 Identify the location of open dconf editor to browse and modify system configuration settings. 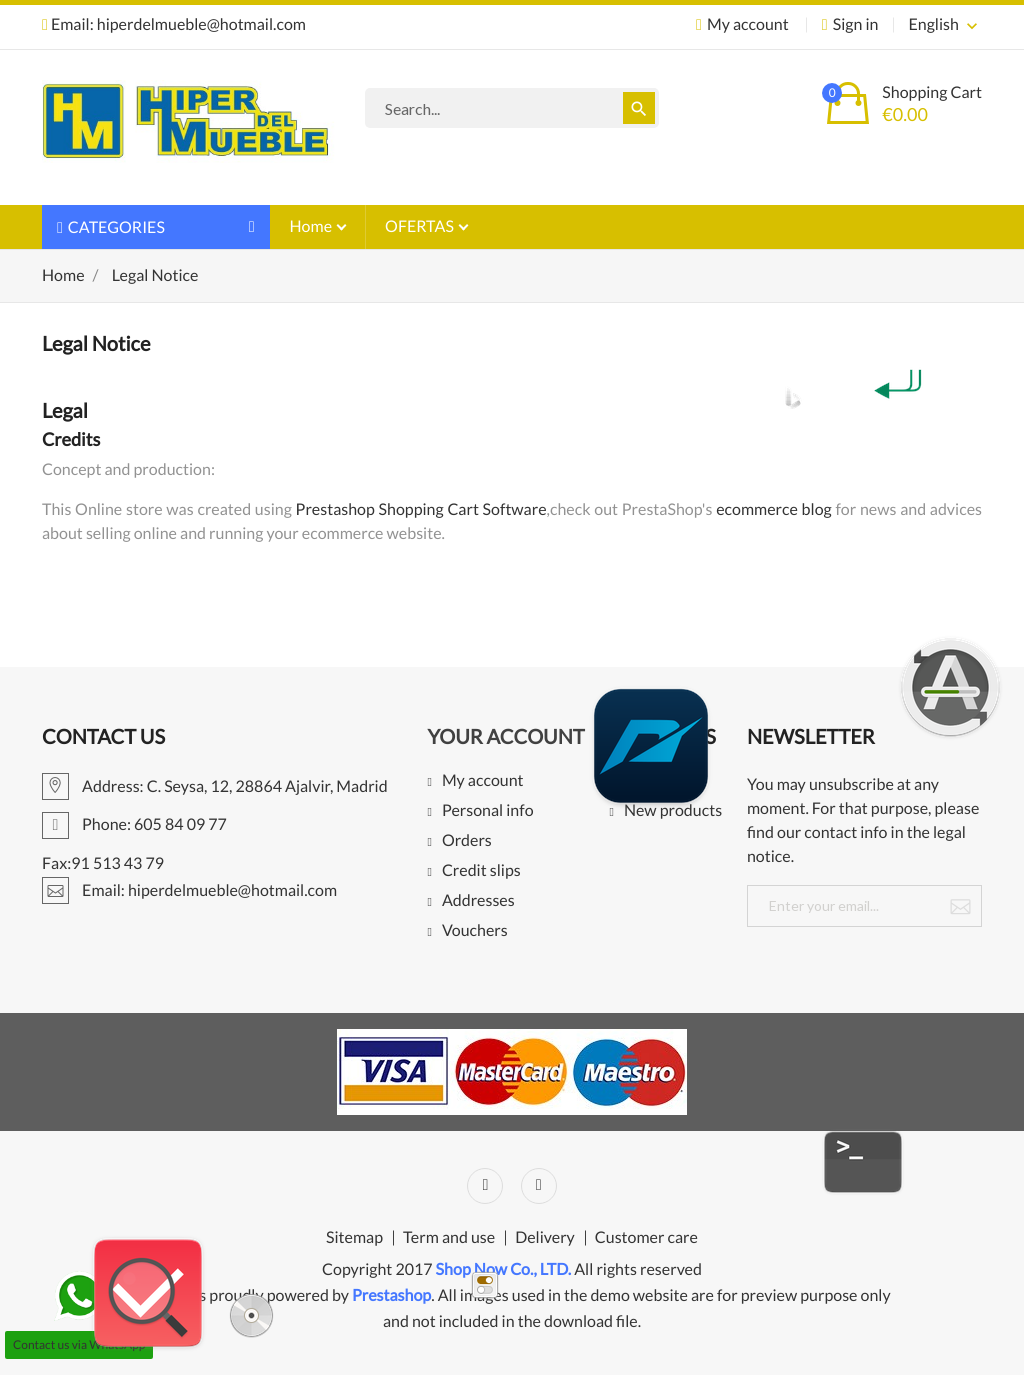
(148, 1293).